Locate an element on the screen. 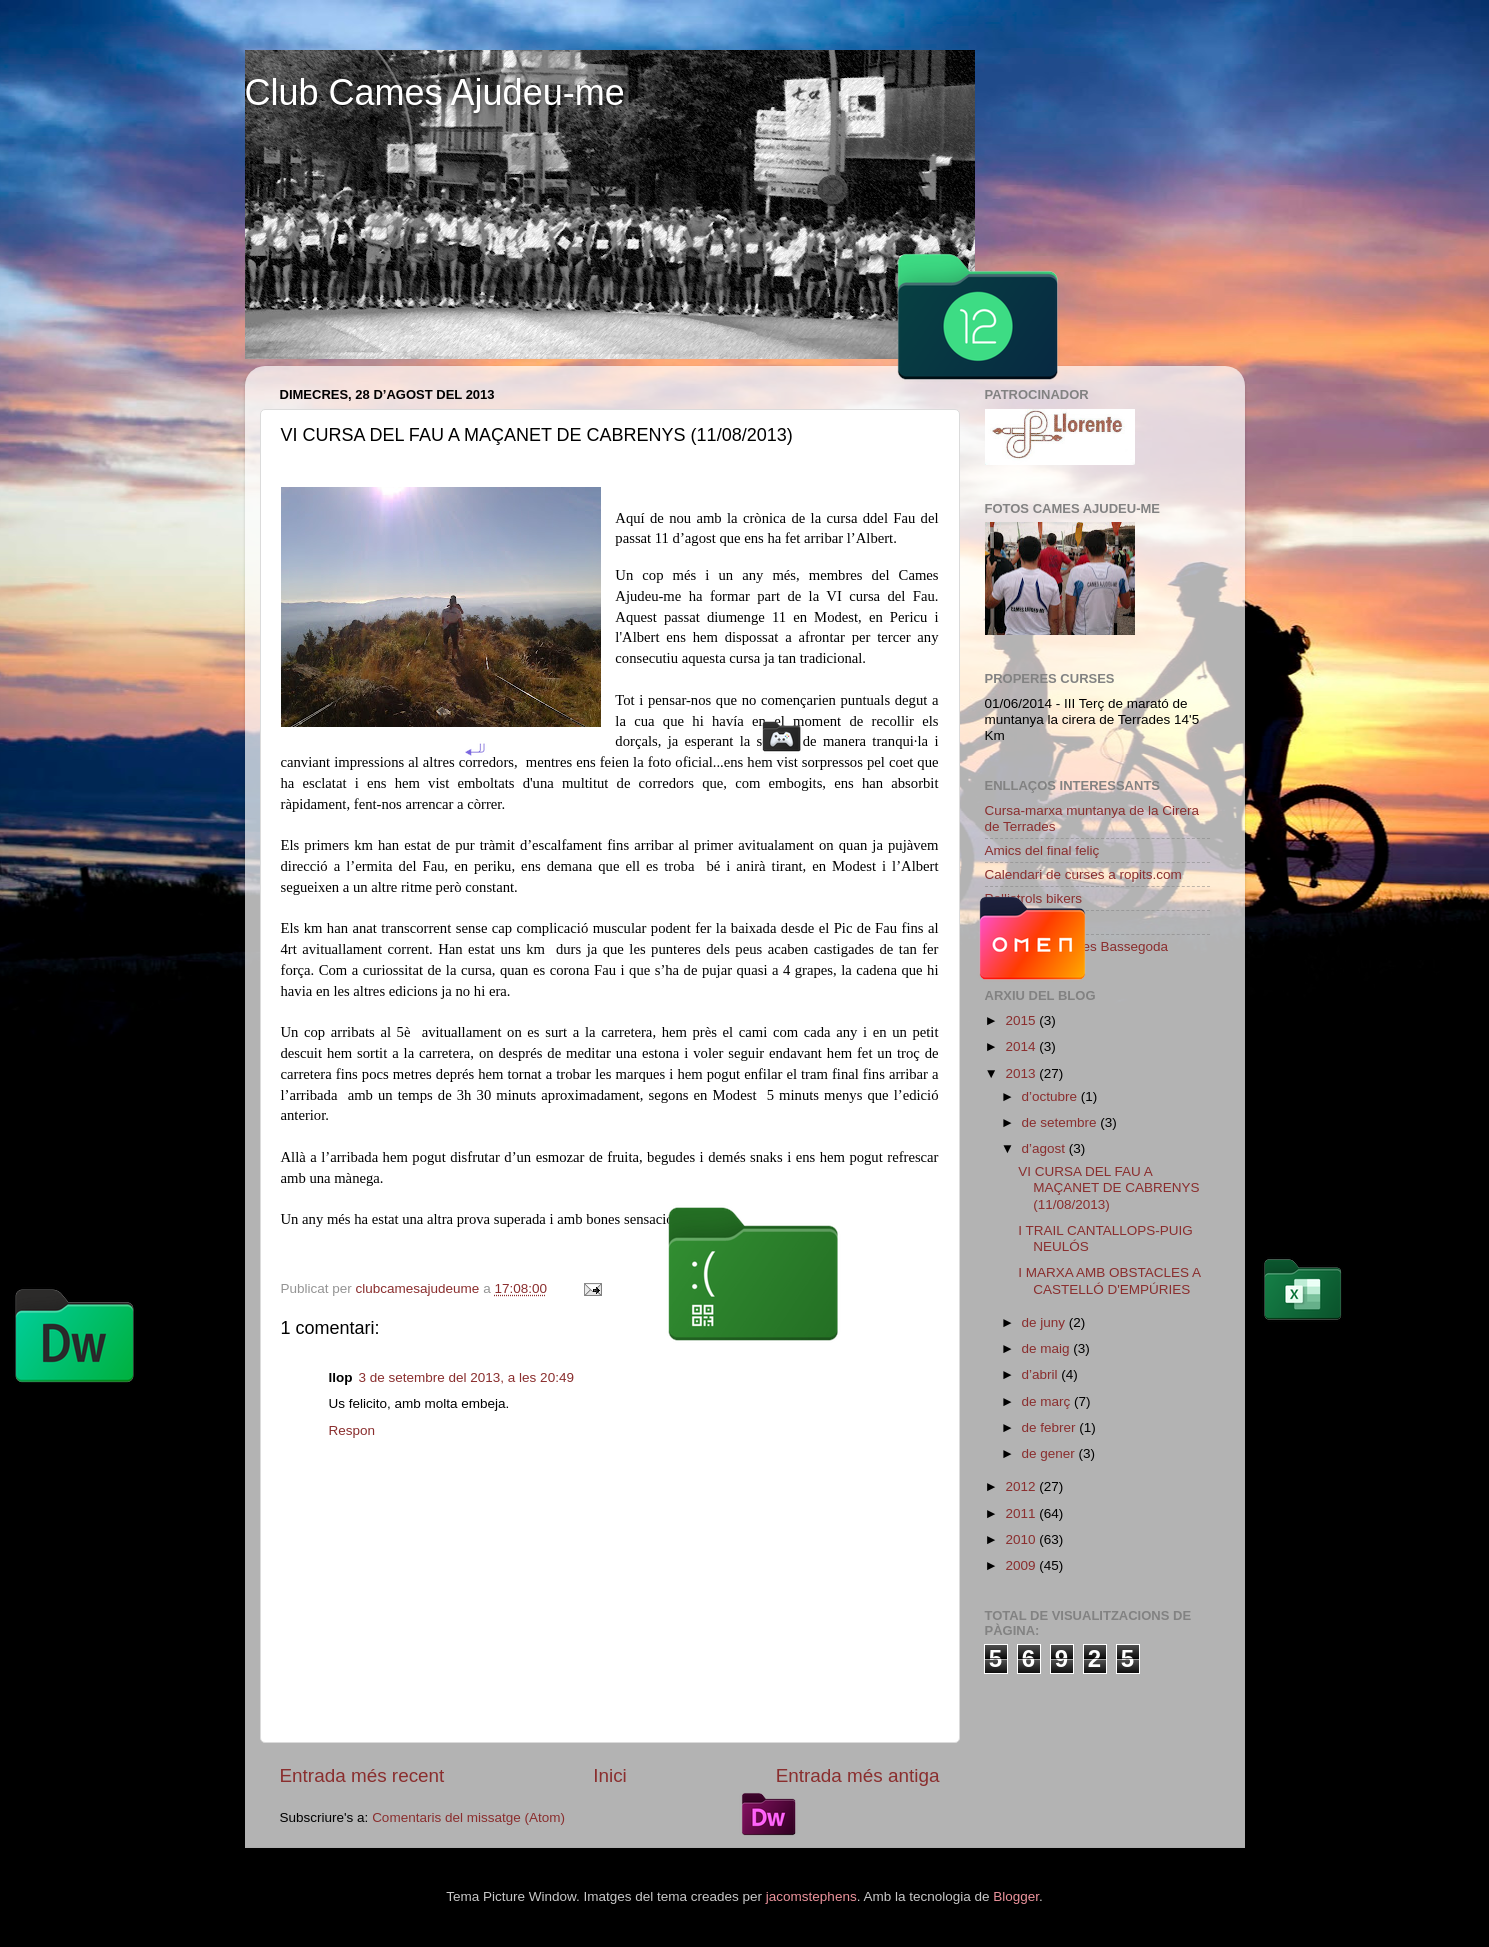 This screenshot has width=1489, height=1947. folder containing adobe dreamweaver project files is located at coordinates (768, 1815).